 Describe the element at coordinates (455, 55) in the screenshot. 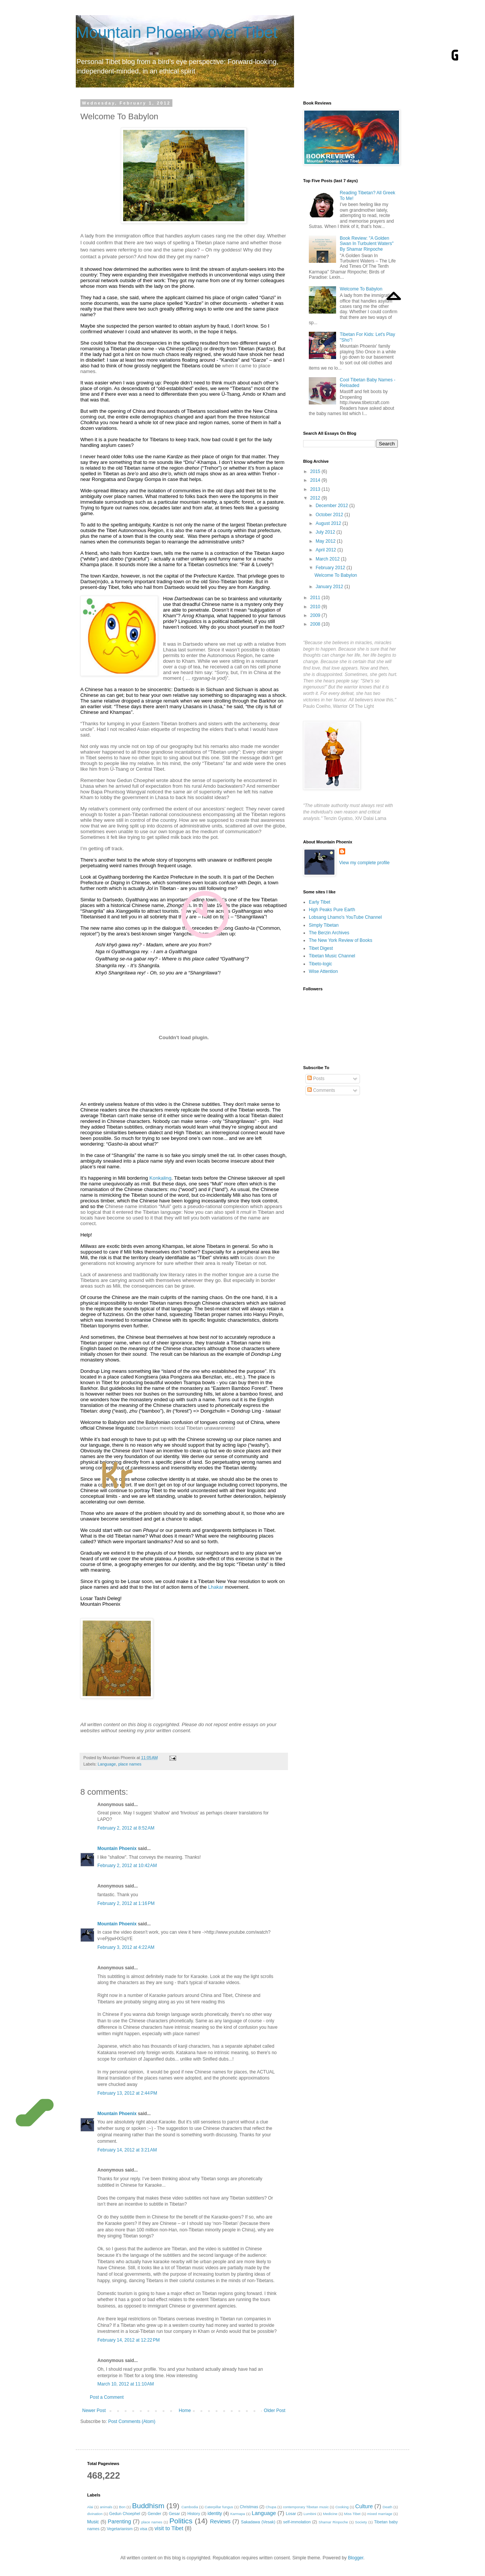

I see `indicates GPRS/2G network connection` at that location.